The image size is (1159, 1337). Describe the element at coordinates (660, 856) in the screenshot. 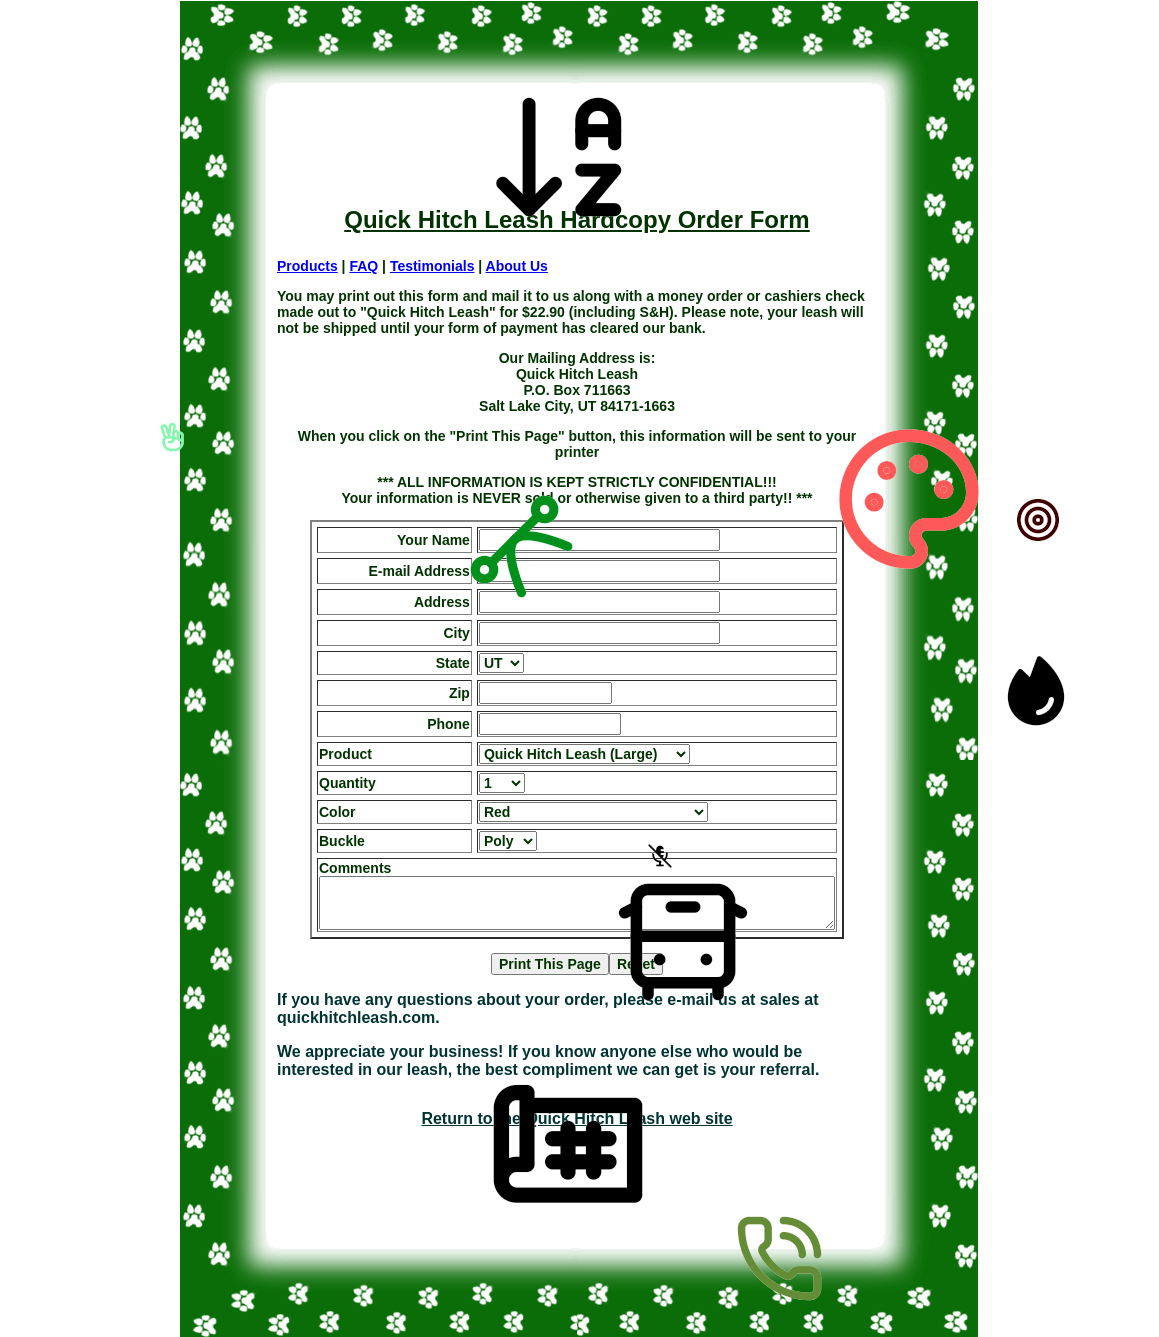

I see `mute your microphone` at that location.